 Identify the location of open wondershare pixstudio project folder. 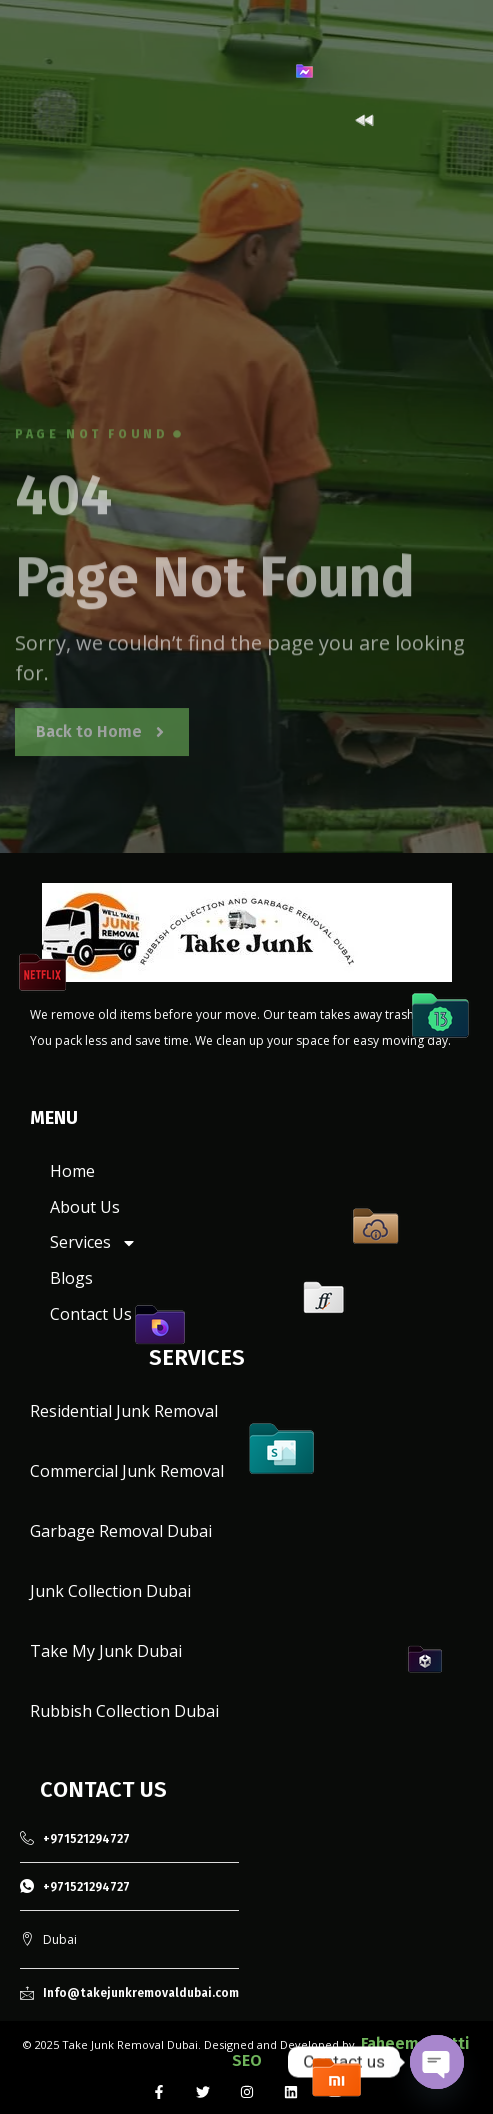
(160, 1326).